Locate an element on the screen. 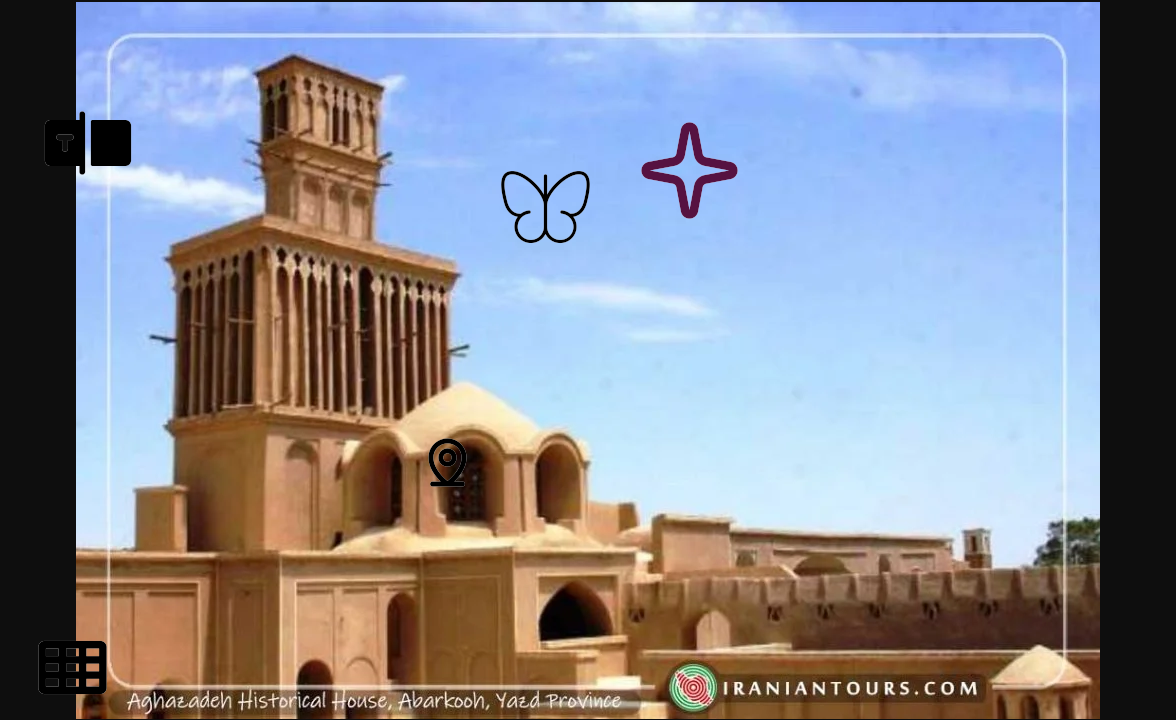 This screenshot has height=720, width=1176. indicates a nature or wildlife category is located at coordinates (545, 205).